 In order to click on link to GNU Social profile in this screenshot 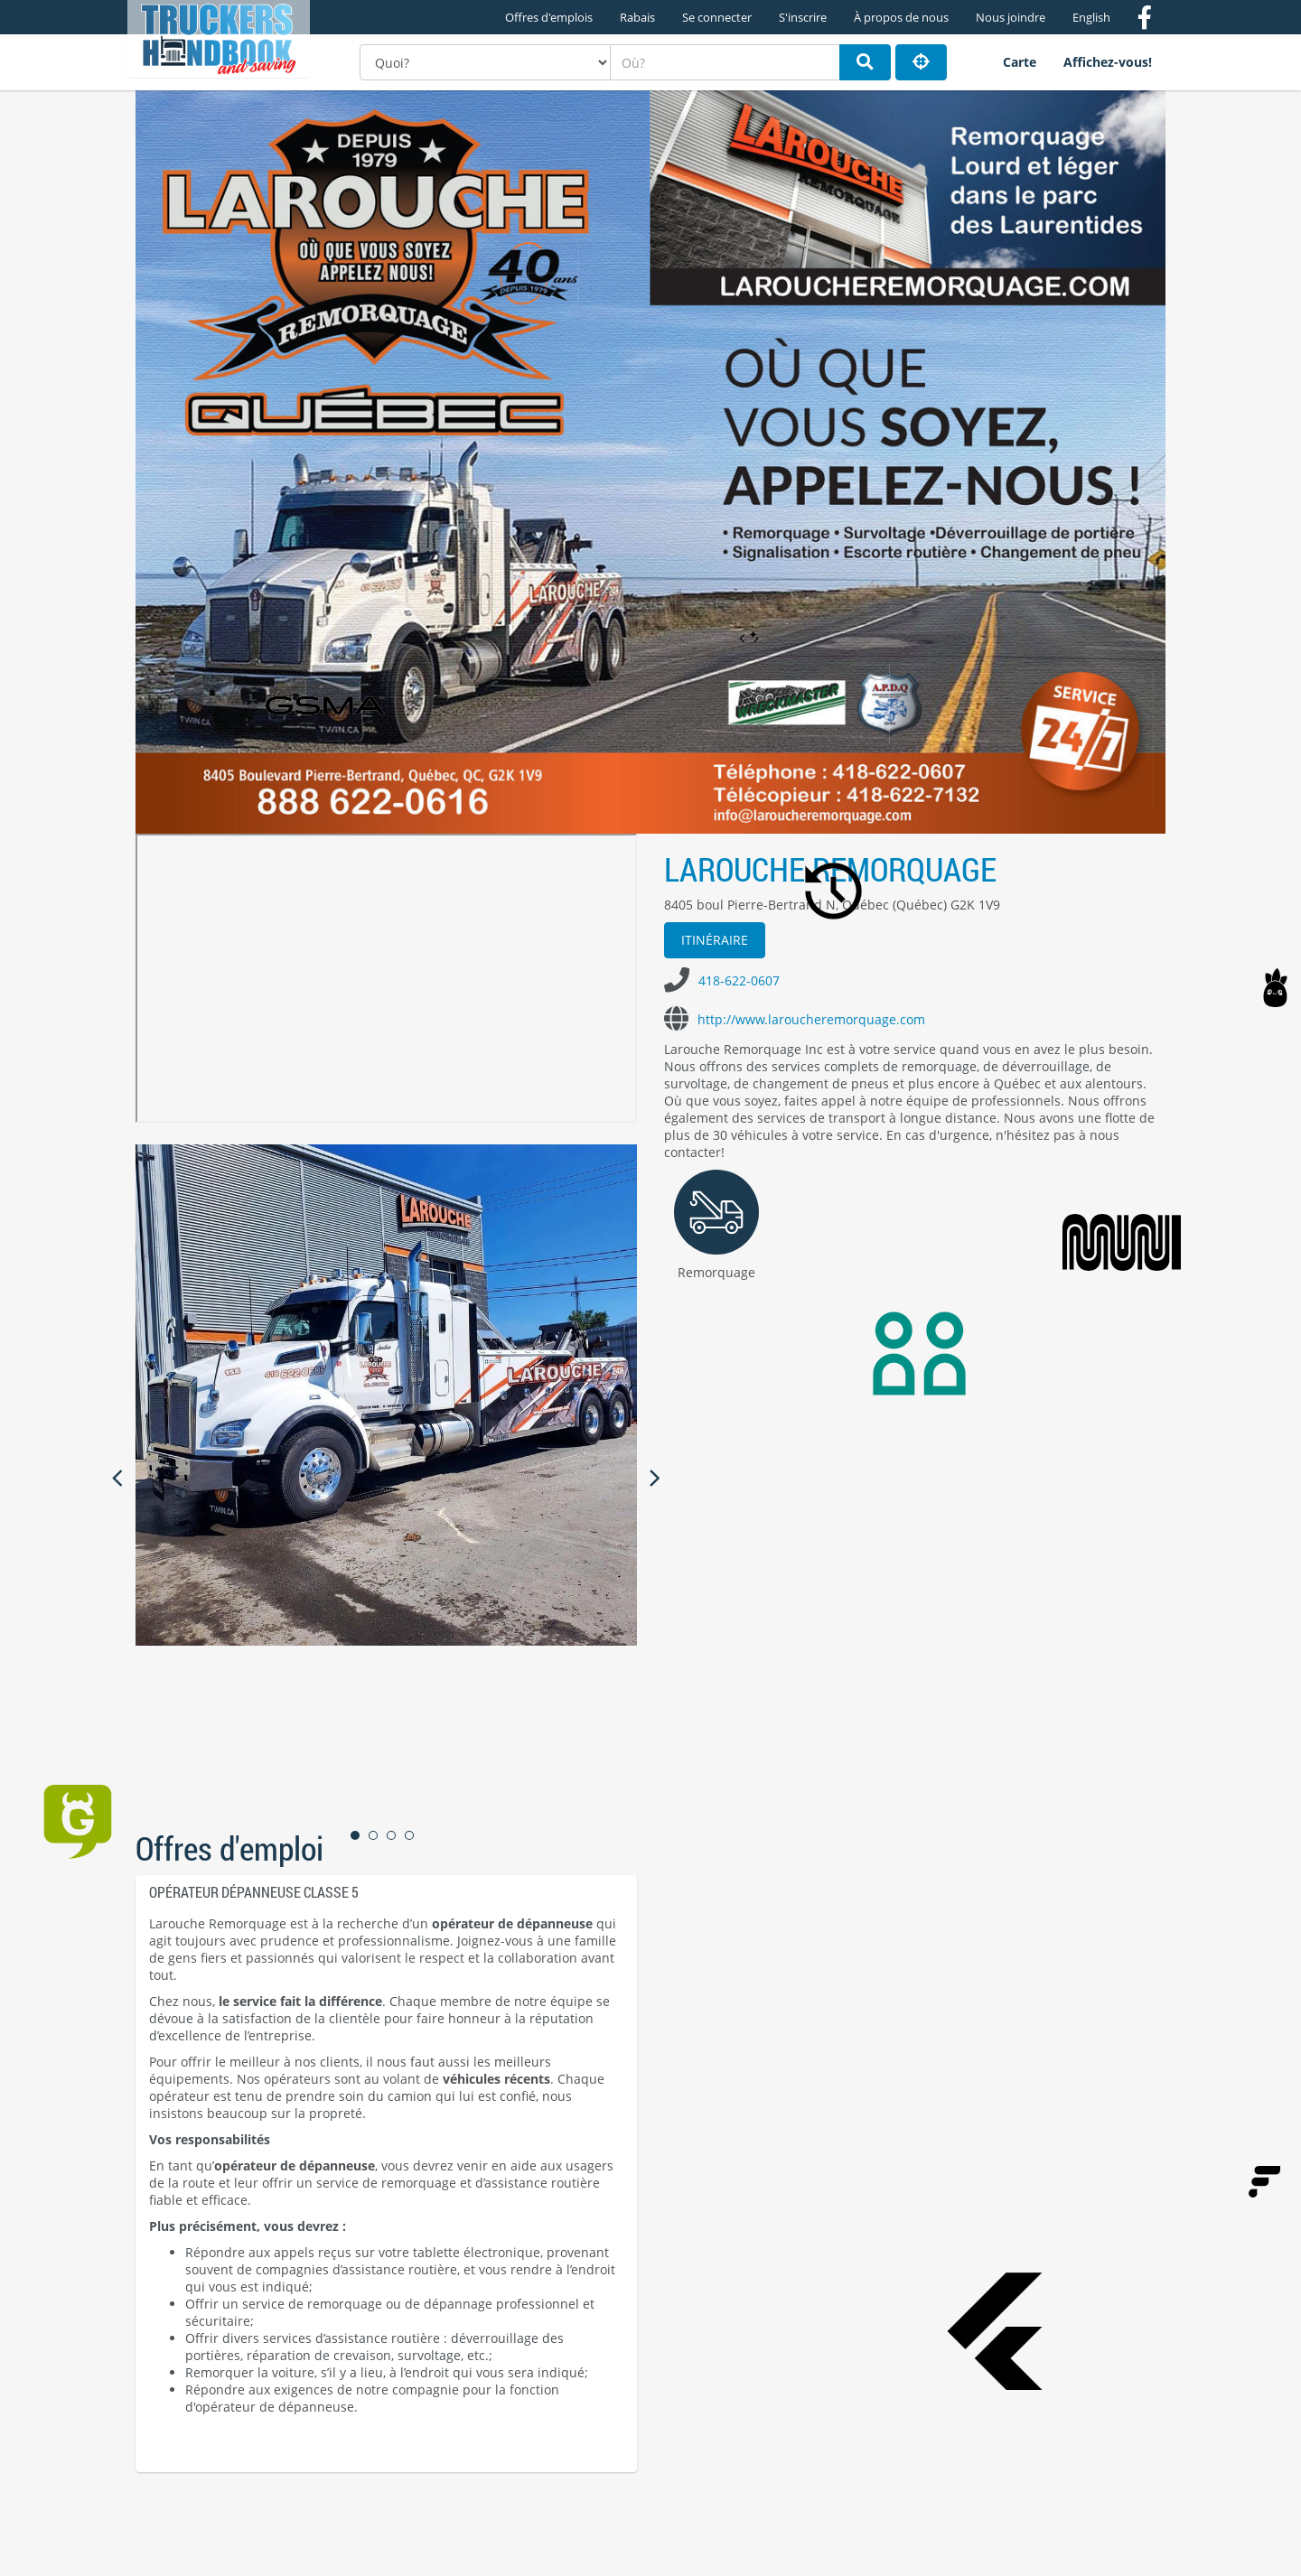, I will do `click(78, 1822)`.